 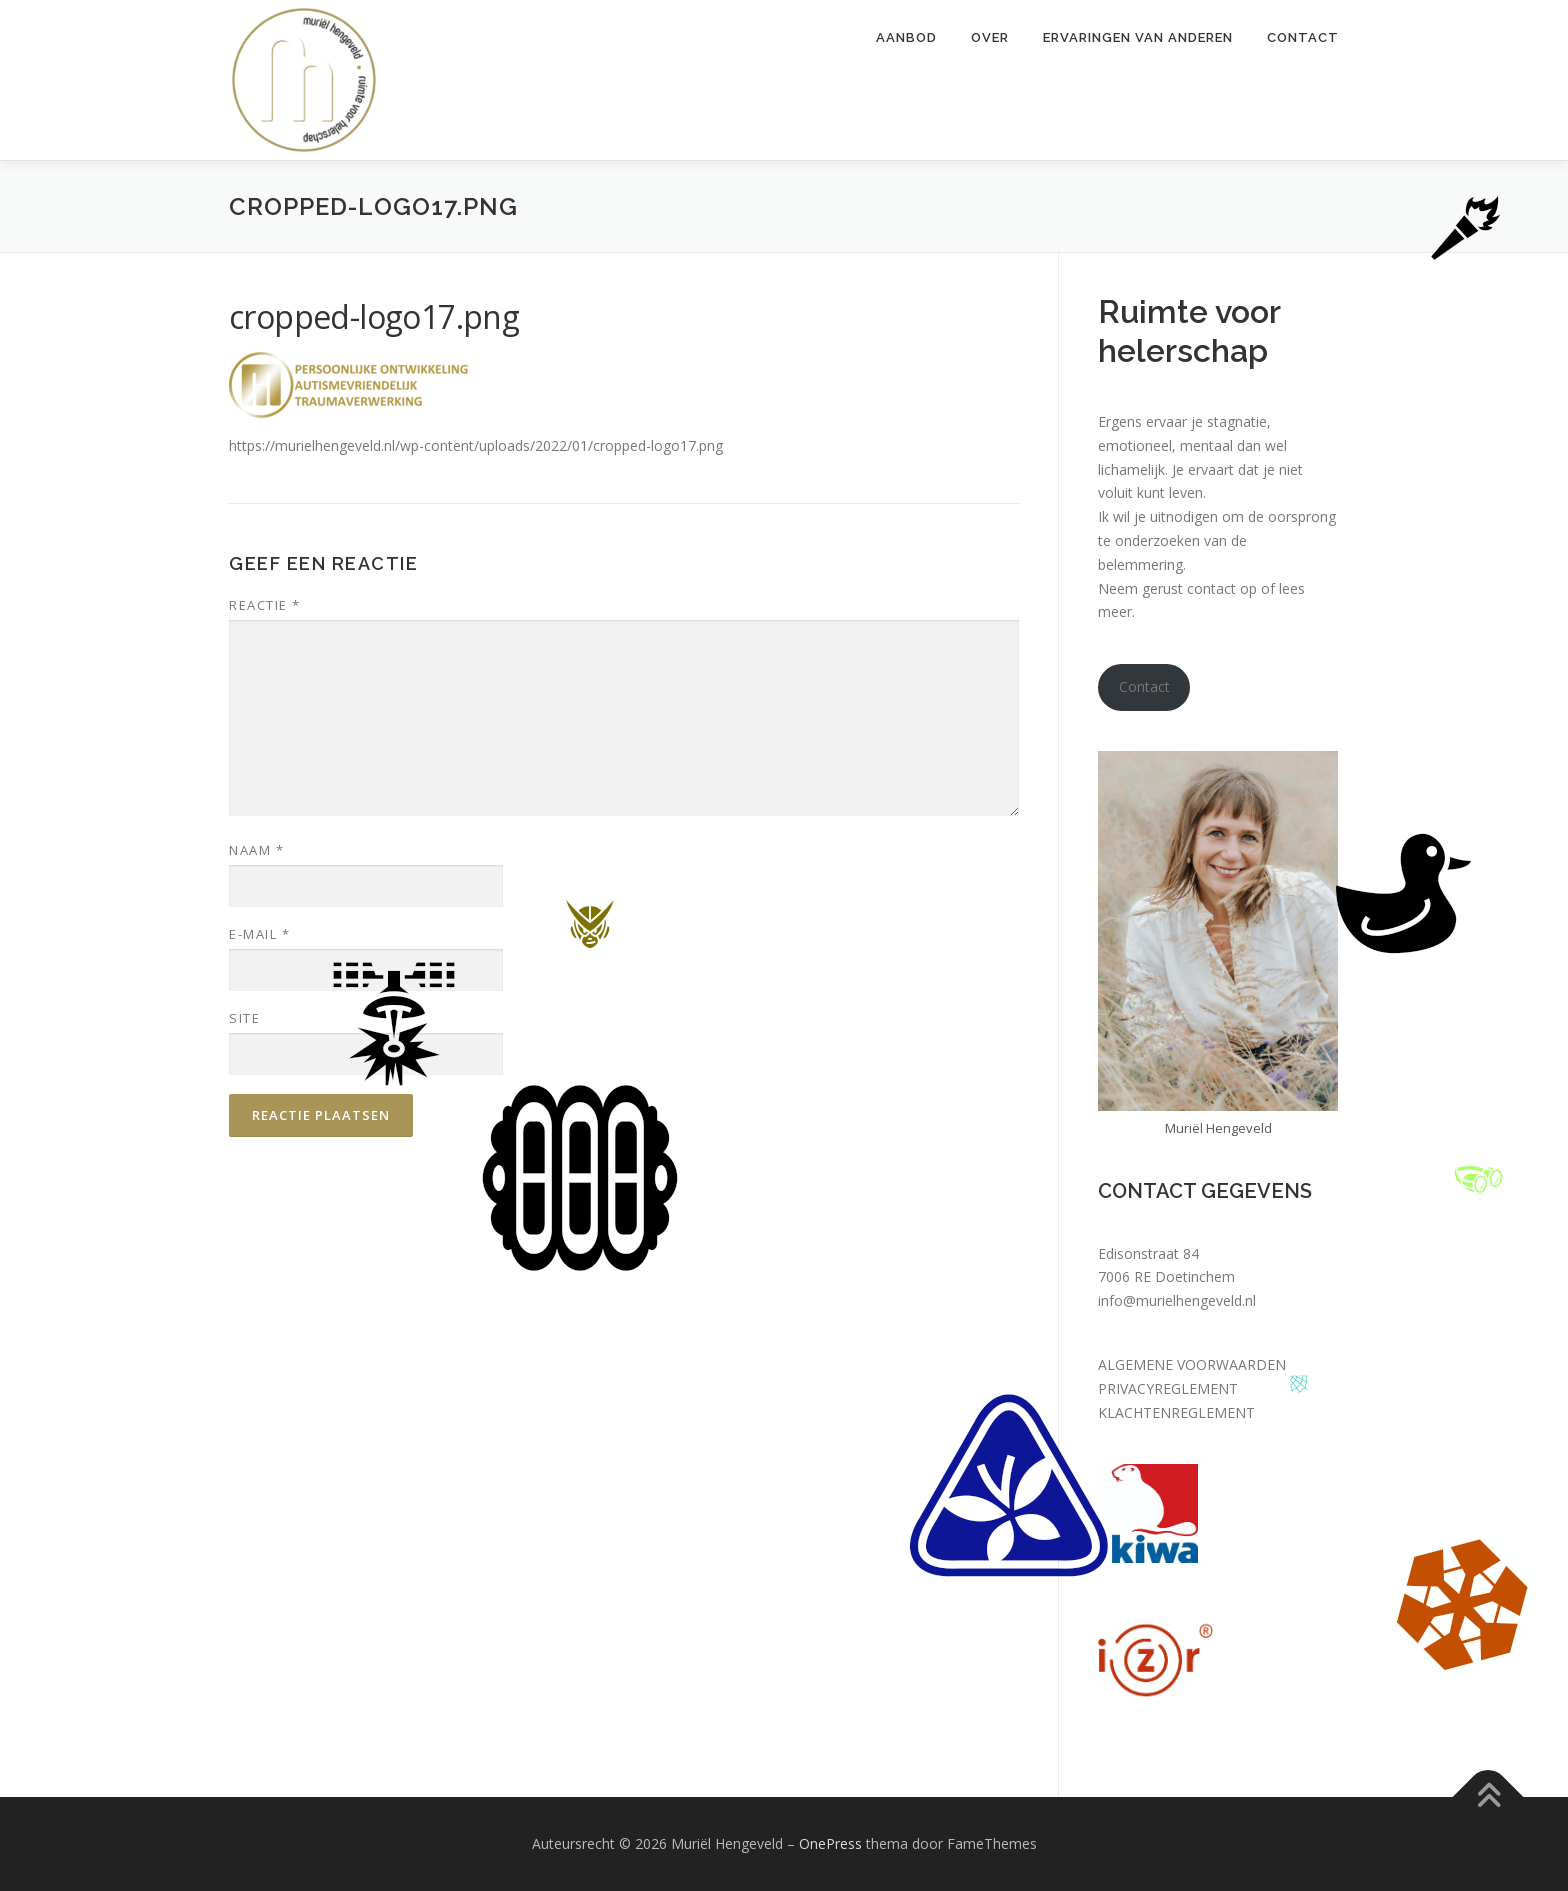 I want to click on activate cold or freeze mode, so click(x=1463, y=1605).